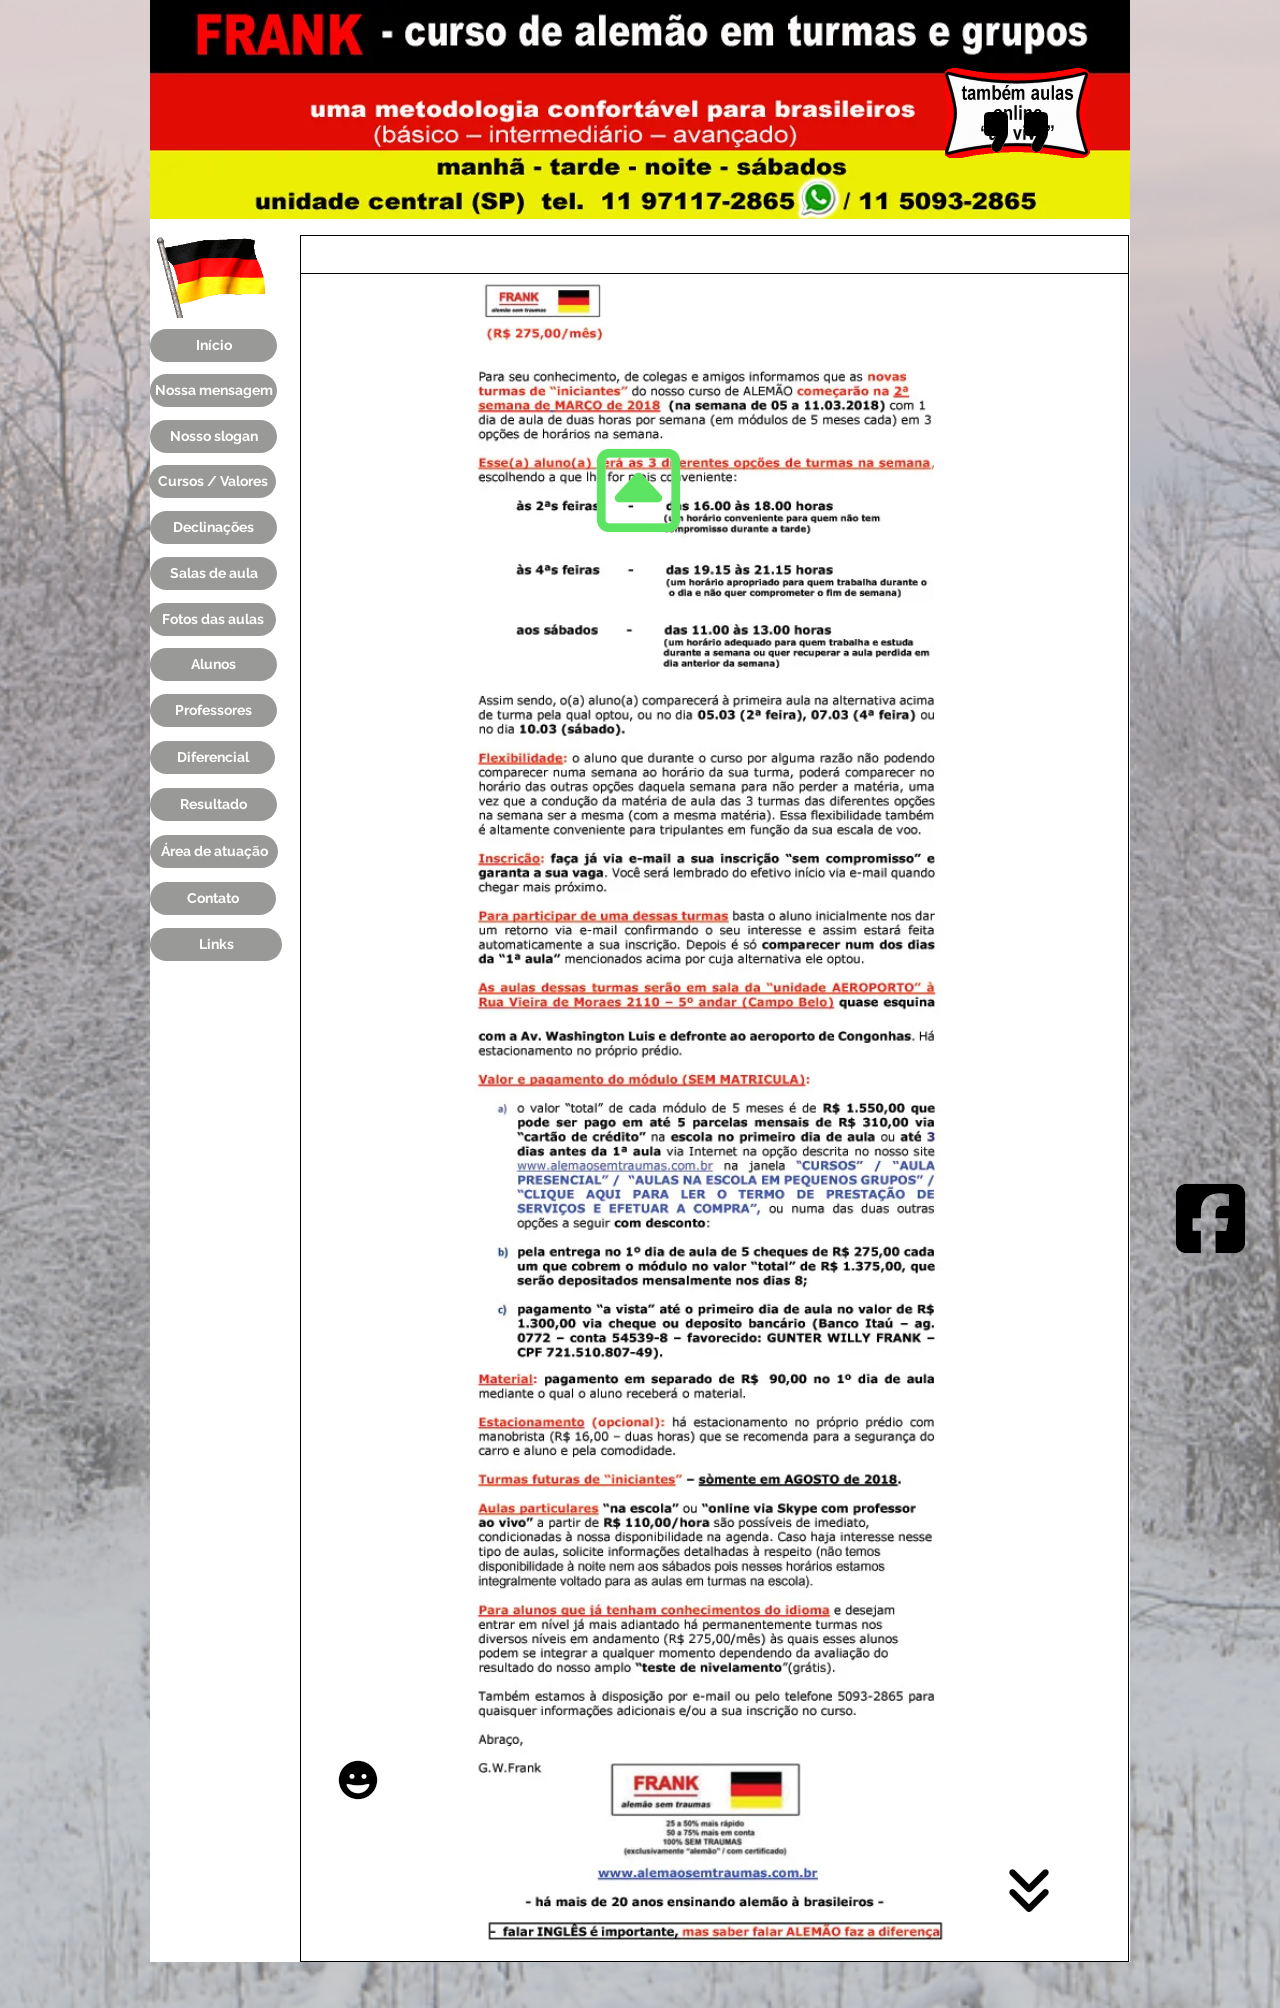  What do you see at coordinates (358, 1780) in the screenshot?
I see `react with a happy emoji` at bounding box center [358, 1780].